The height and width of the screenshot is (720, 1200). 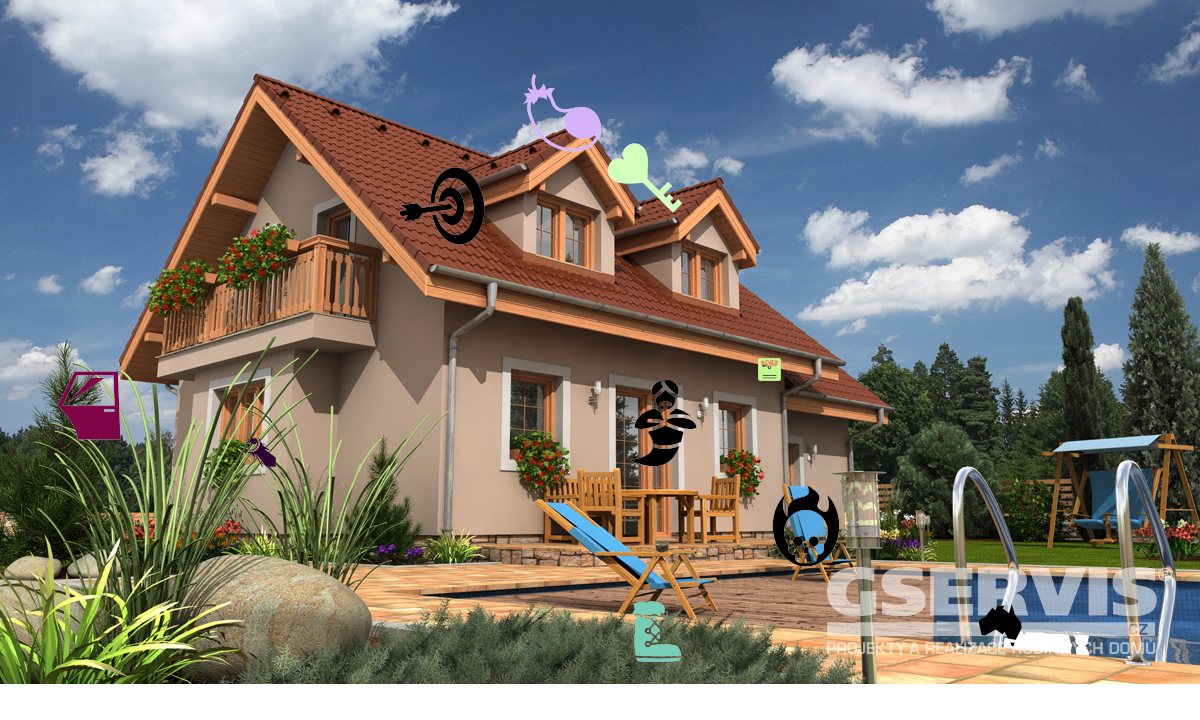 I want to click on indicates danger or hazard warning in game, so click(x=806, y=526).